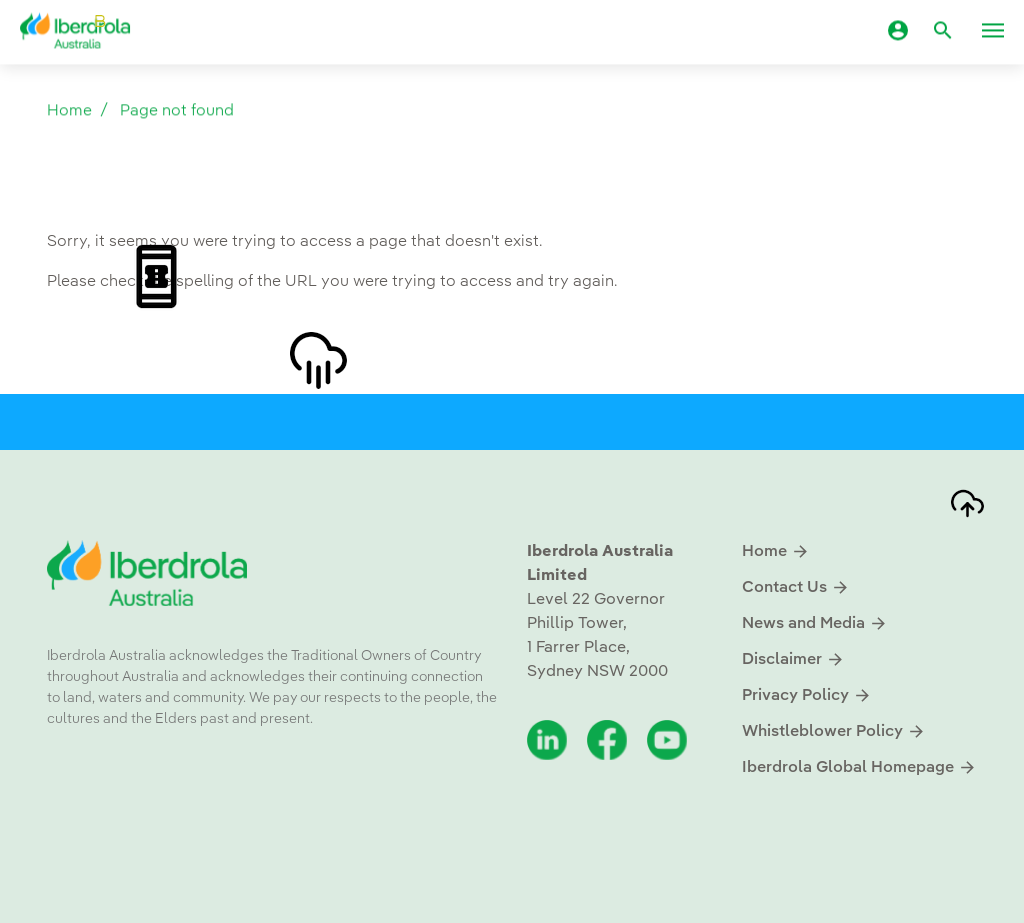  I want to click on upload file to cloud storage, so click(967, 503).